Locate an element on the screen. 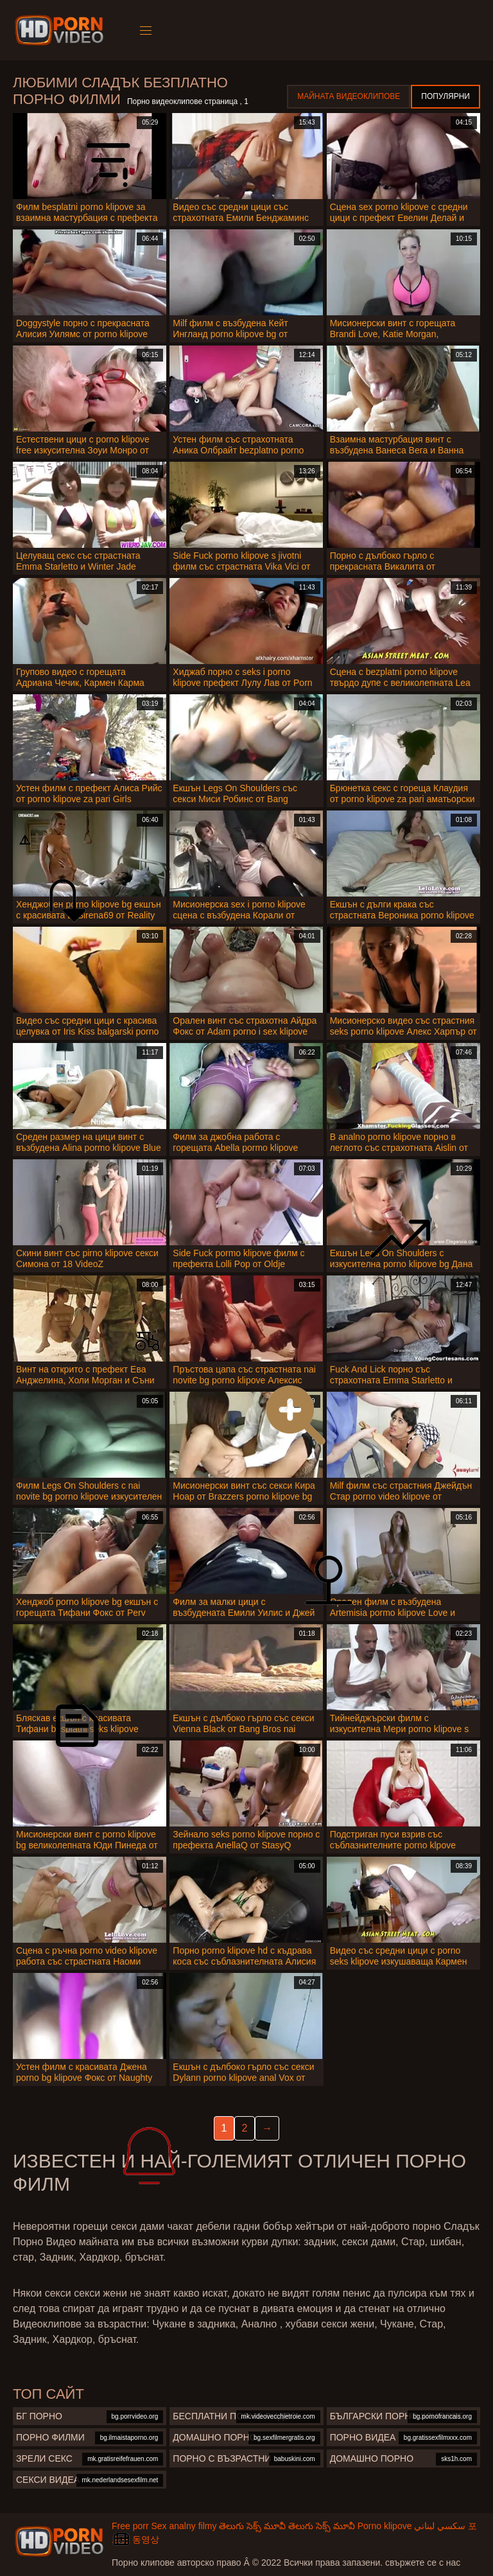 Image resolution: width=493 pixels, height=2576 pixels. view notifications is located at coordinates (149, 2155).